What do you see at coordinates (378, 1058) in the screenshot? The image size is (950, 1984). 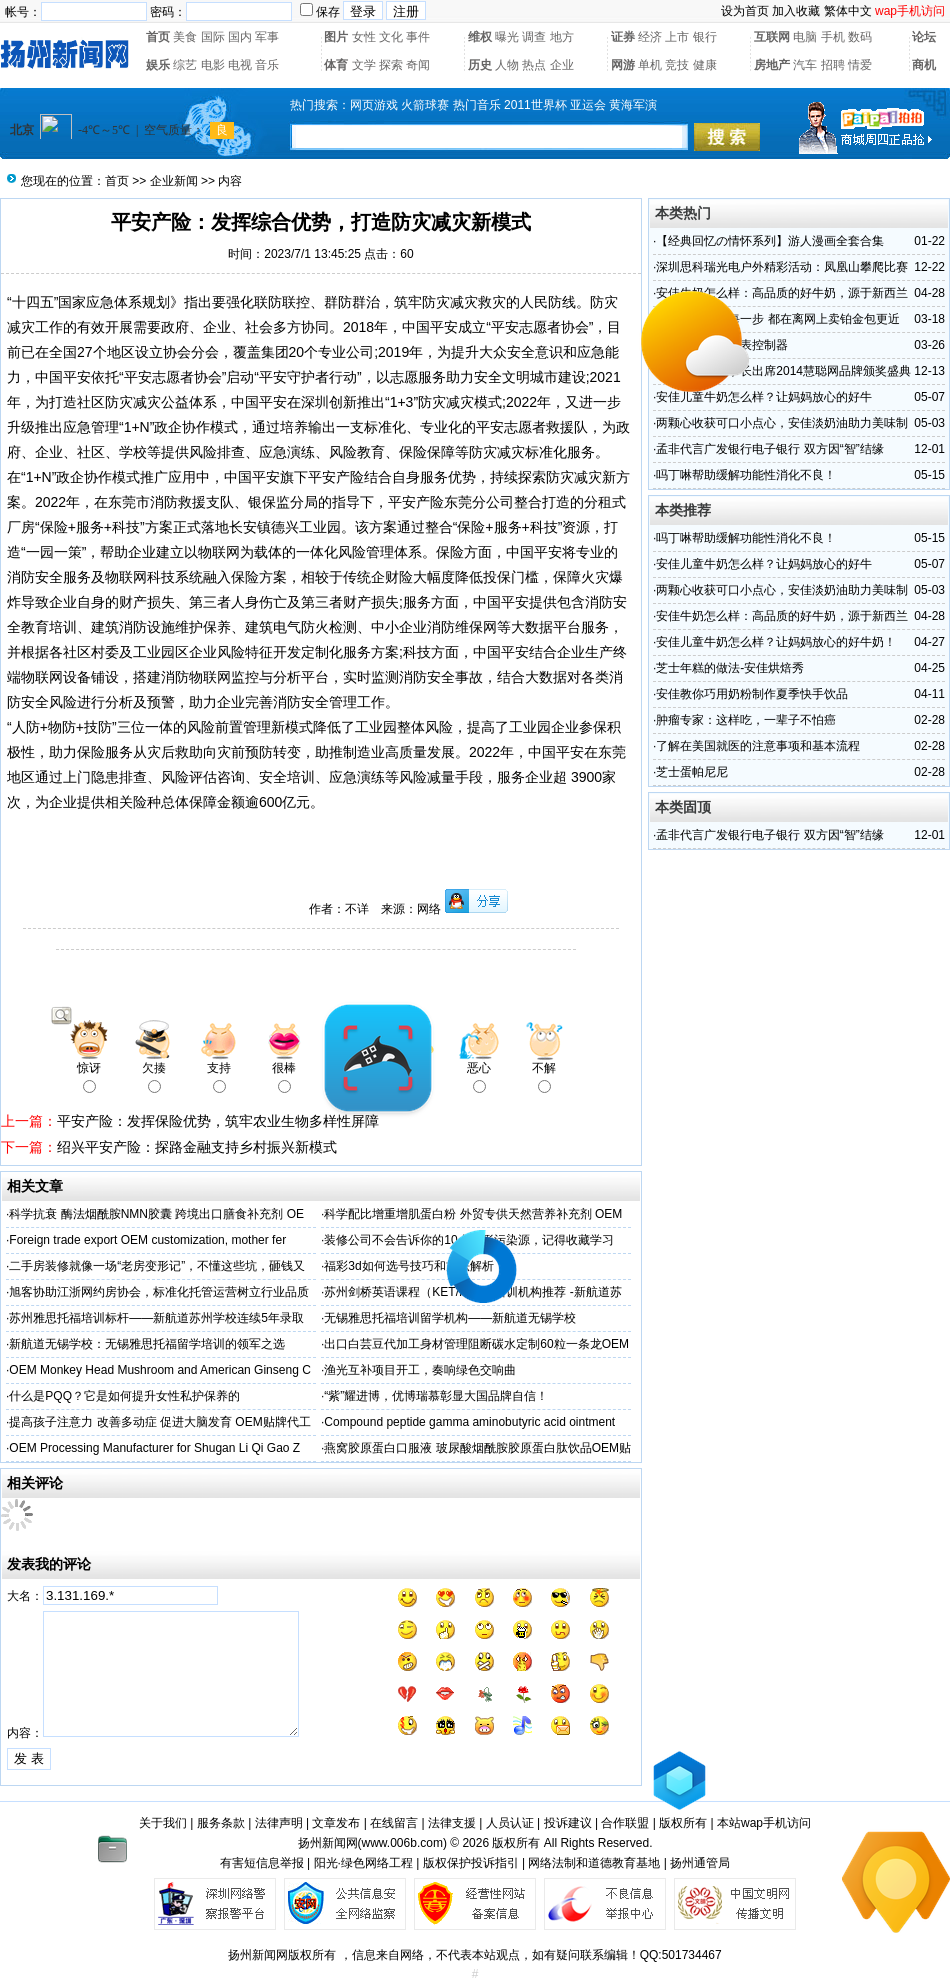 I see `open qrca qr code scanner app` at bounding box center [378, 1058].